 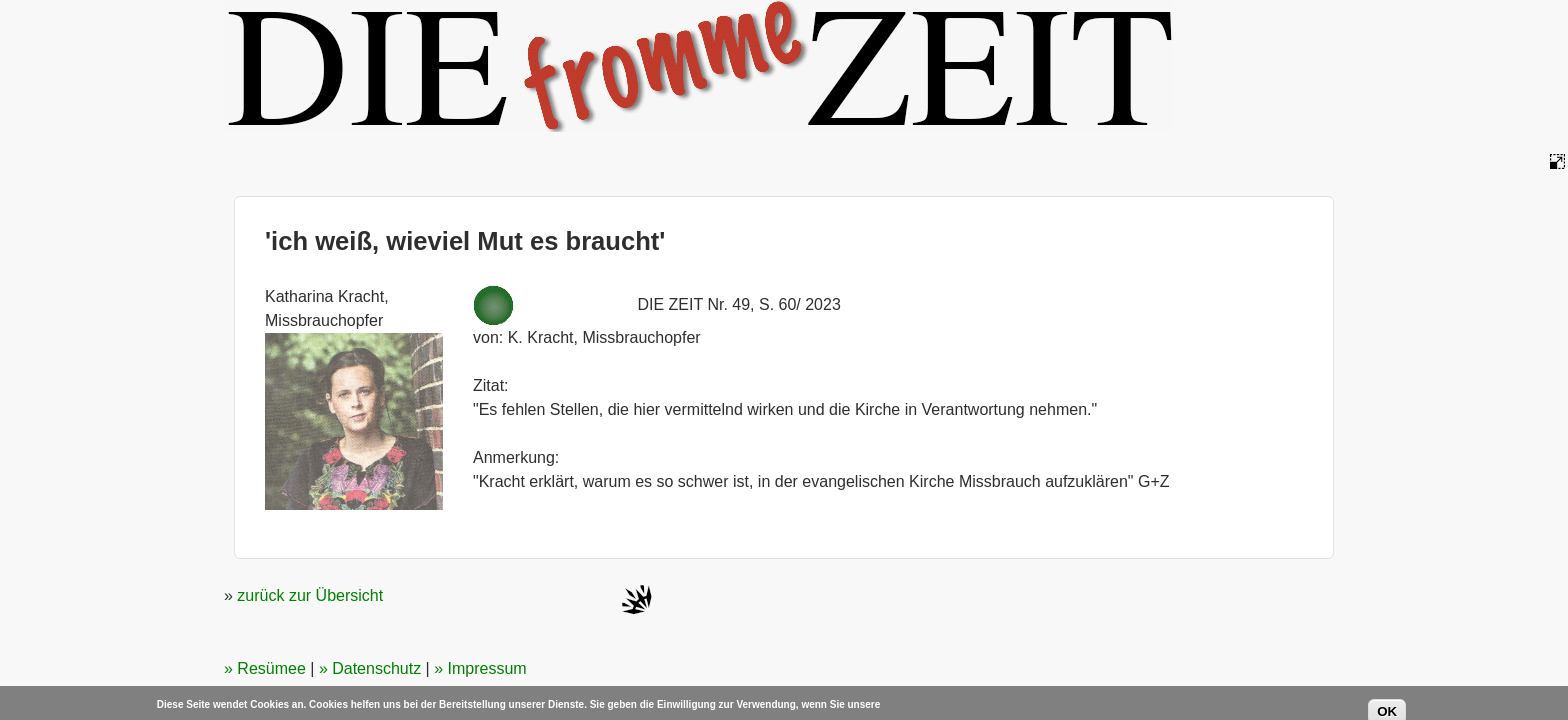 What do you see at coordinates (1557, 161) in the screenshot?
I see `resize an element or window` at bounding box center [1557, 161].